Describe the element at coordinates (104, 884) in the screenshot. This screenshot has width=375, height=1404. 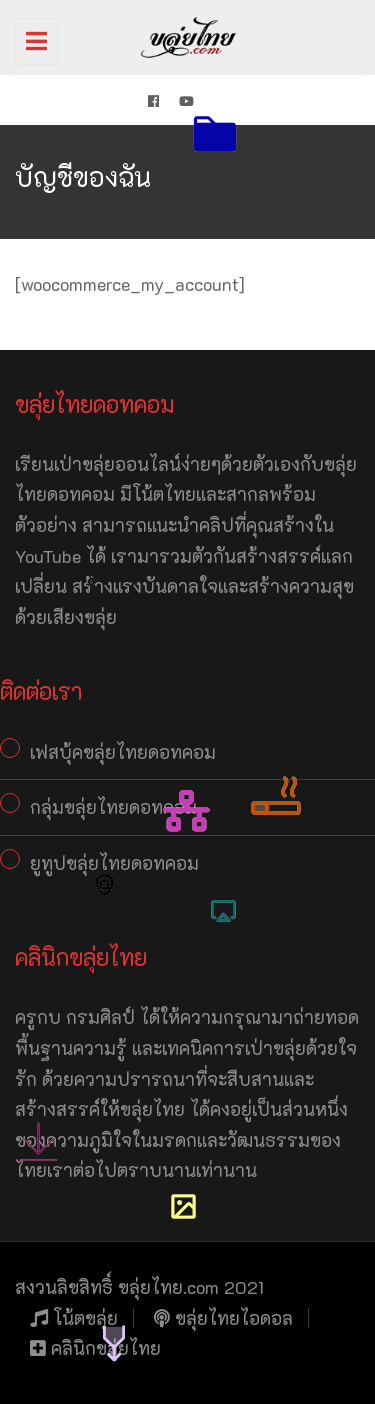
I see `view privacy policy or terms` at that location.